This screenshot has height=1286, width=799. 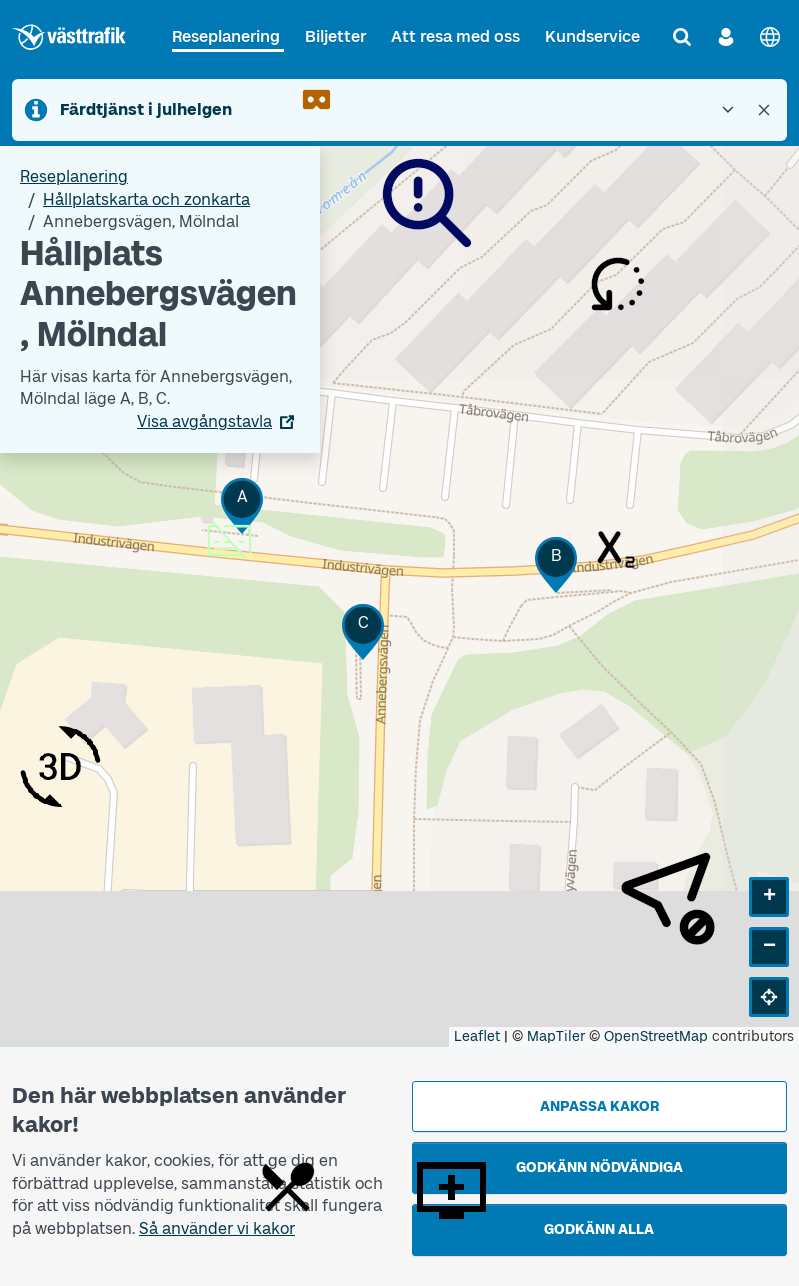 I want to click on rotate object in 3D view, so click(x=60, y=766).